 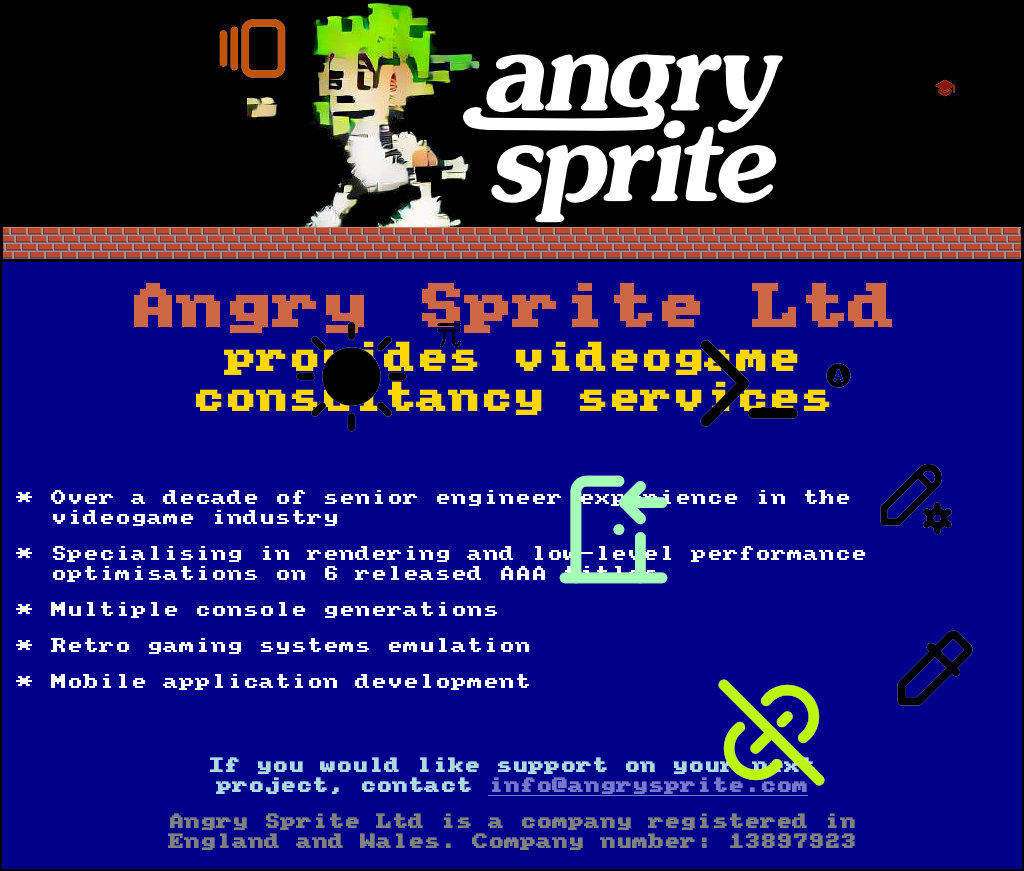 I want to click on unlink or disconnect a linked item, so click(x=771, y=732).